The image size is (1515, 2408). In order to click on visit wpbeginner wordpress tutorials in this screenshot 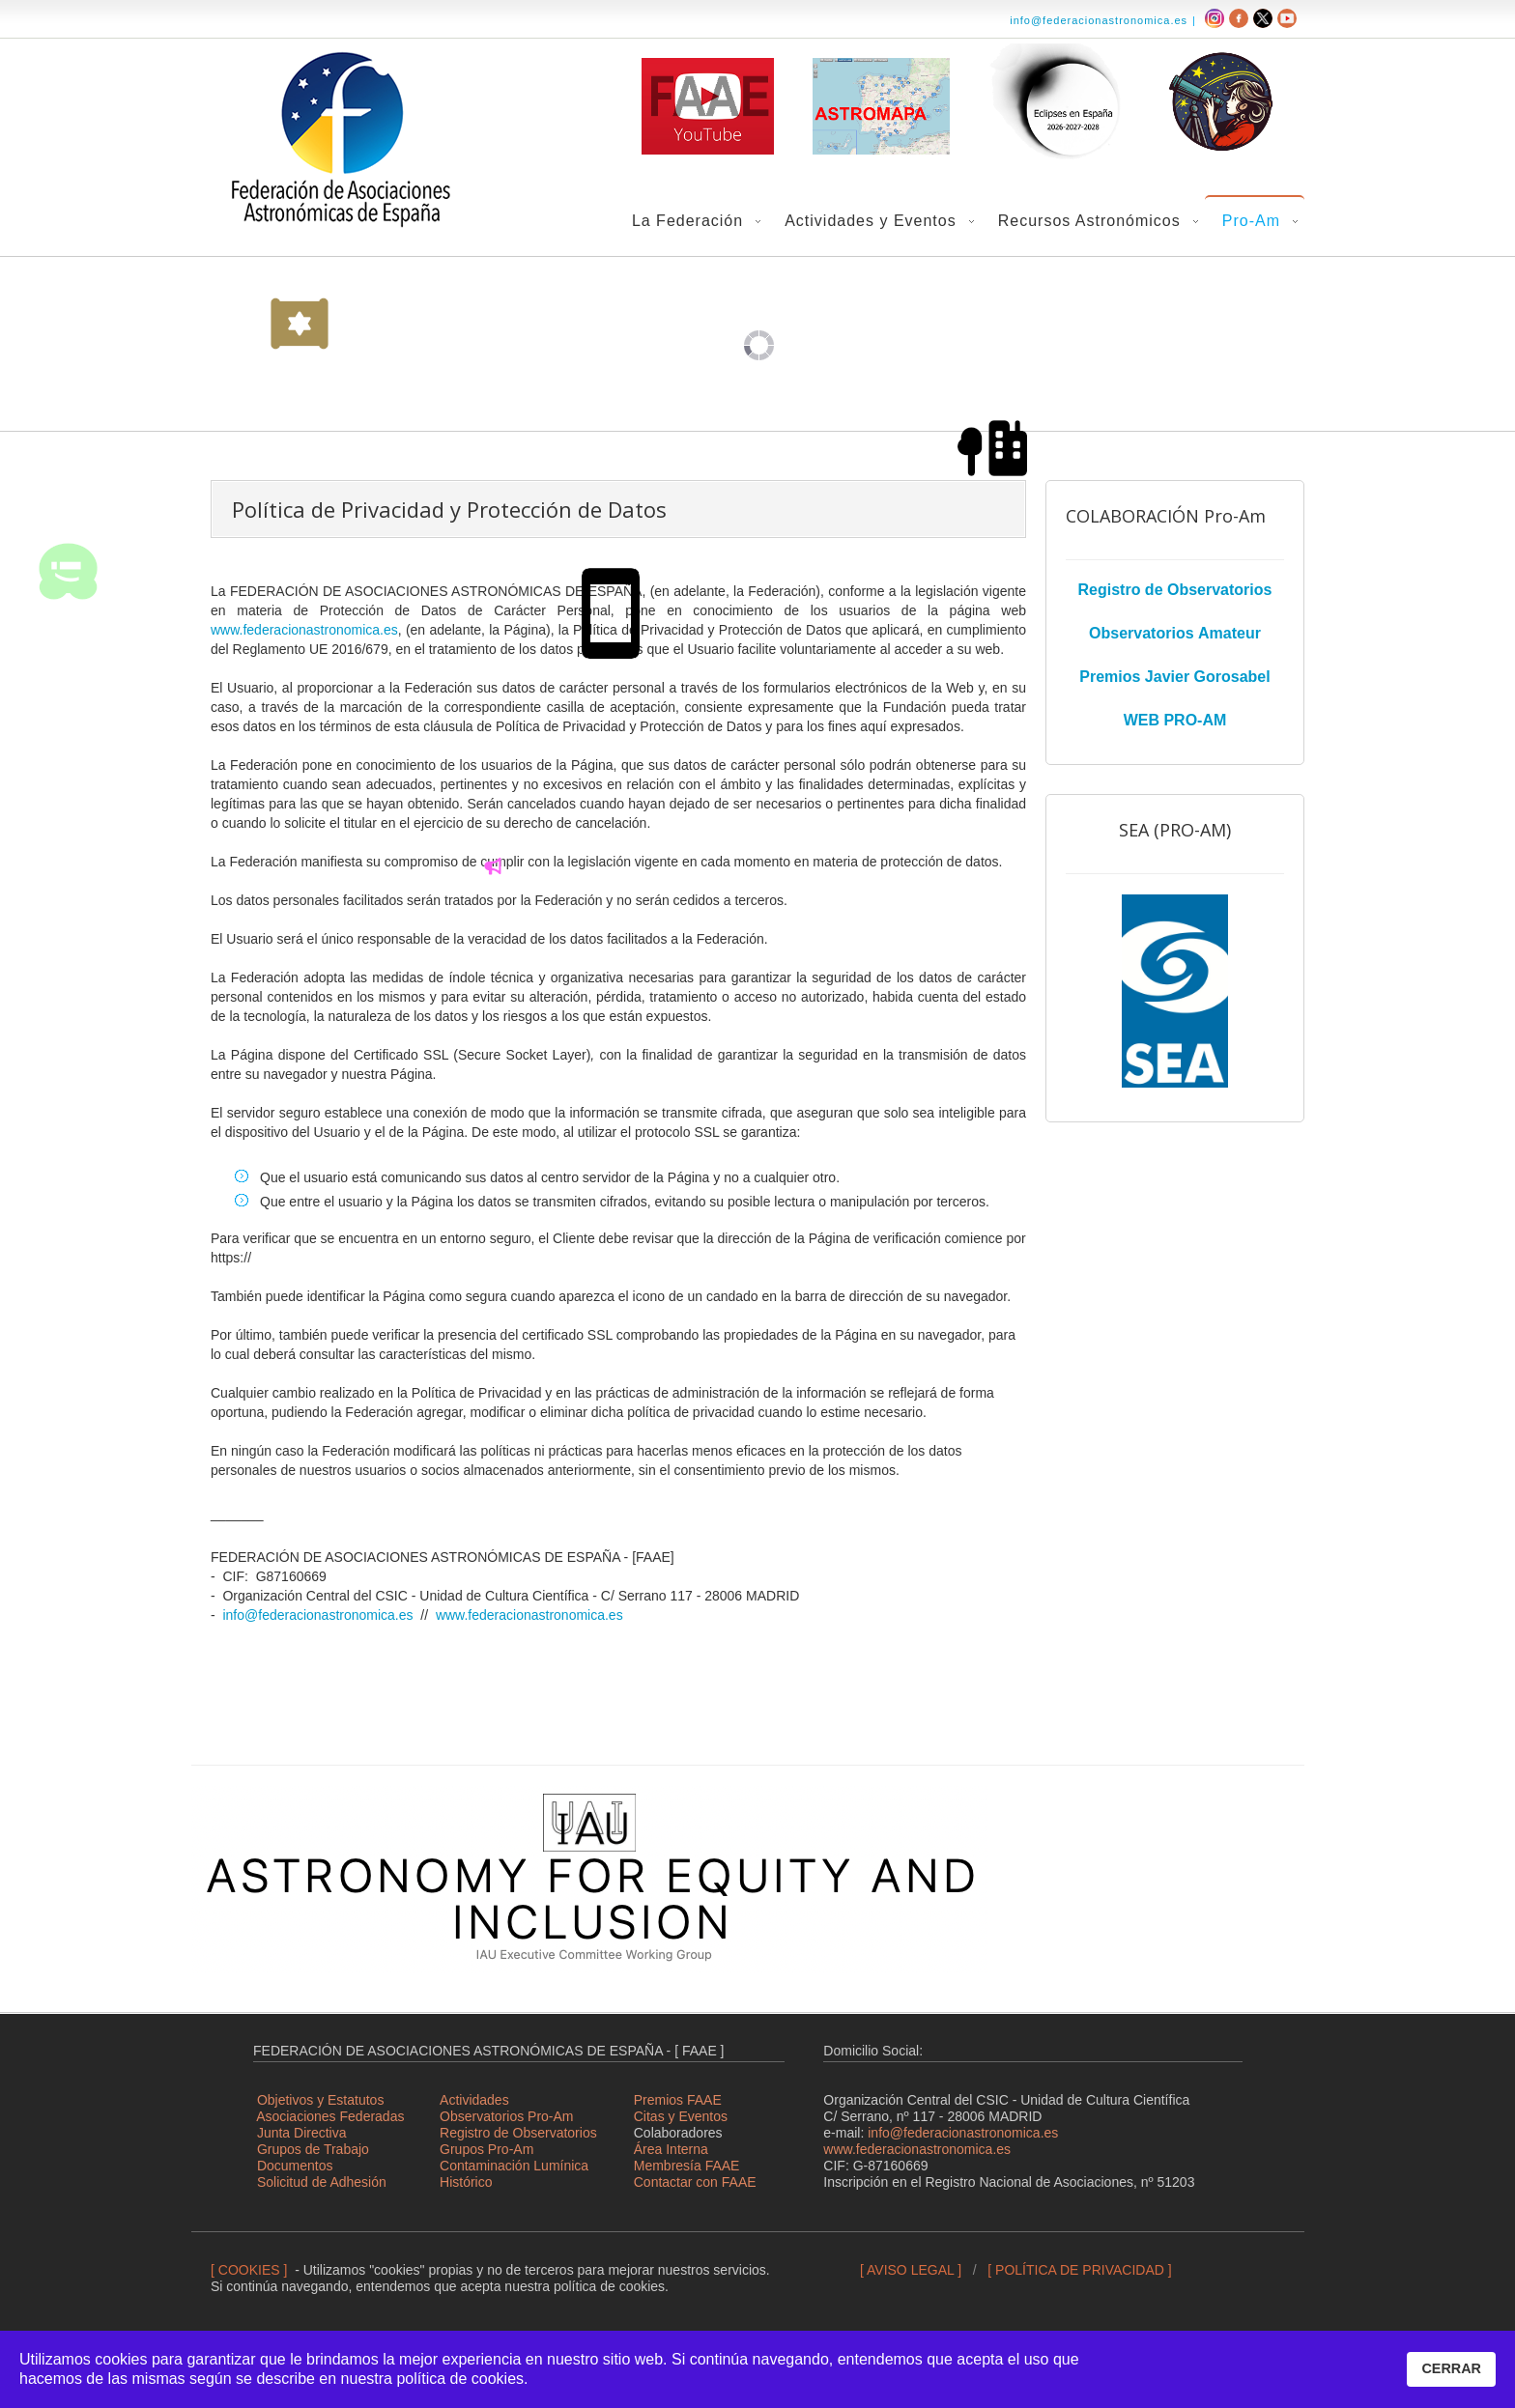, I will do `click(68, 571)`.